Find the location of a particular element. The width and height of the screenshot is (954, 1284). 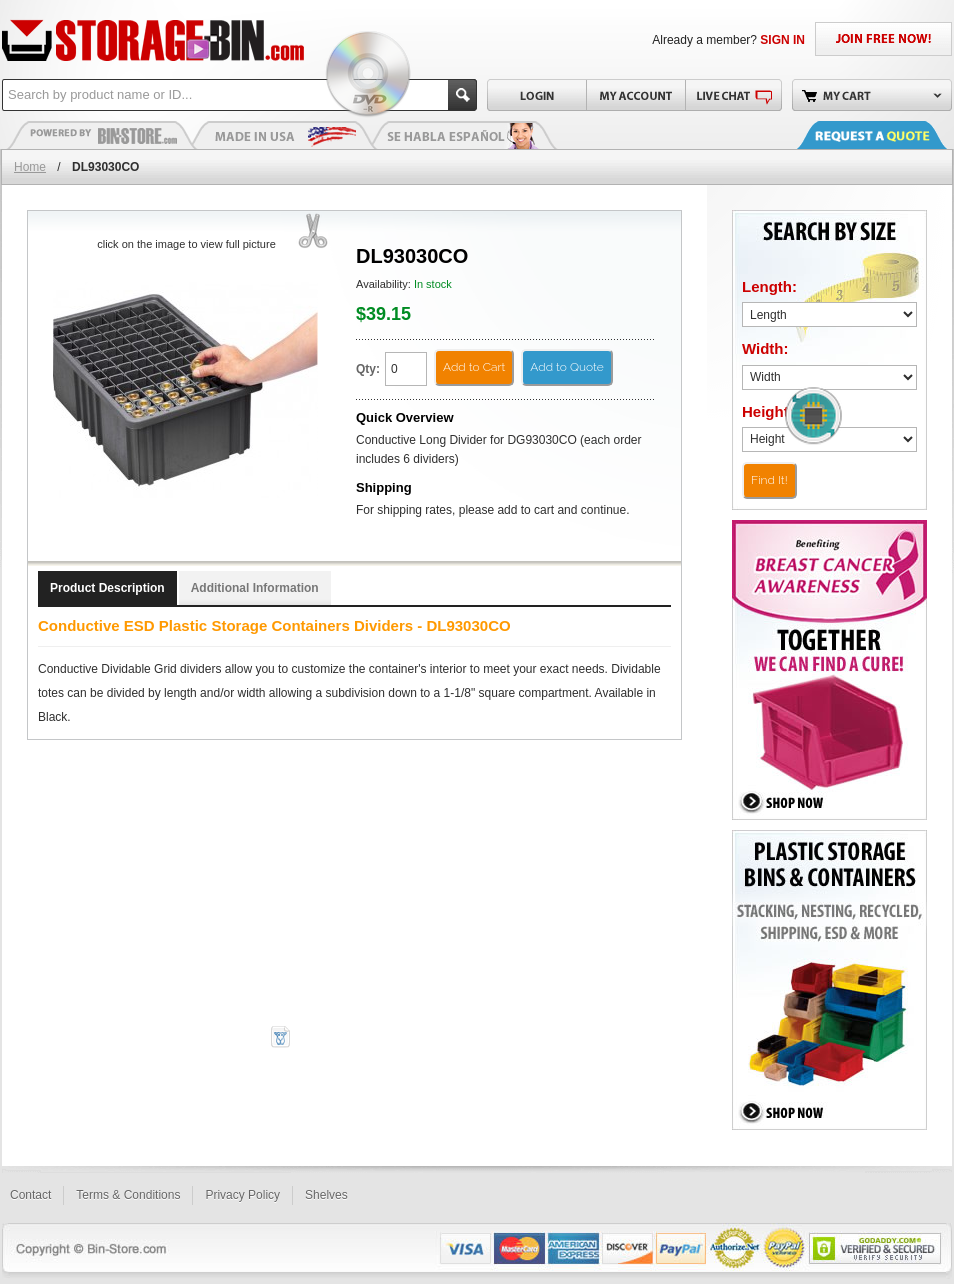

access hardware driver settings is located at coordinates (813, 415).